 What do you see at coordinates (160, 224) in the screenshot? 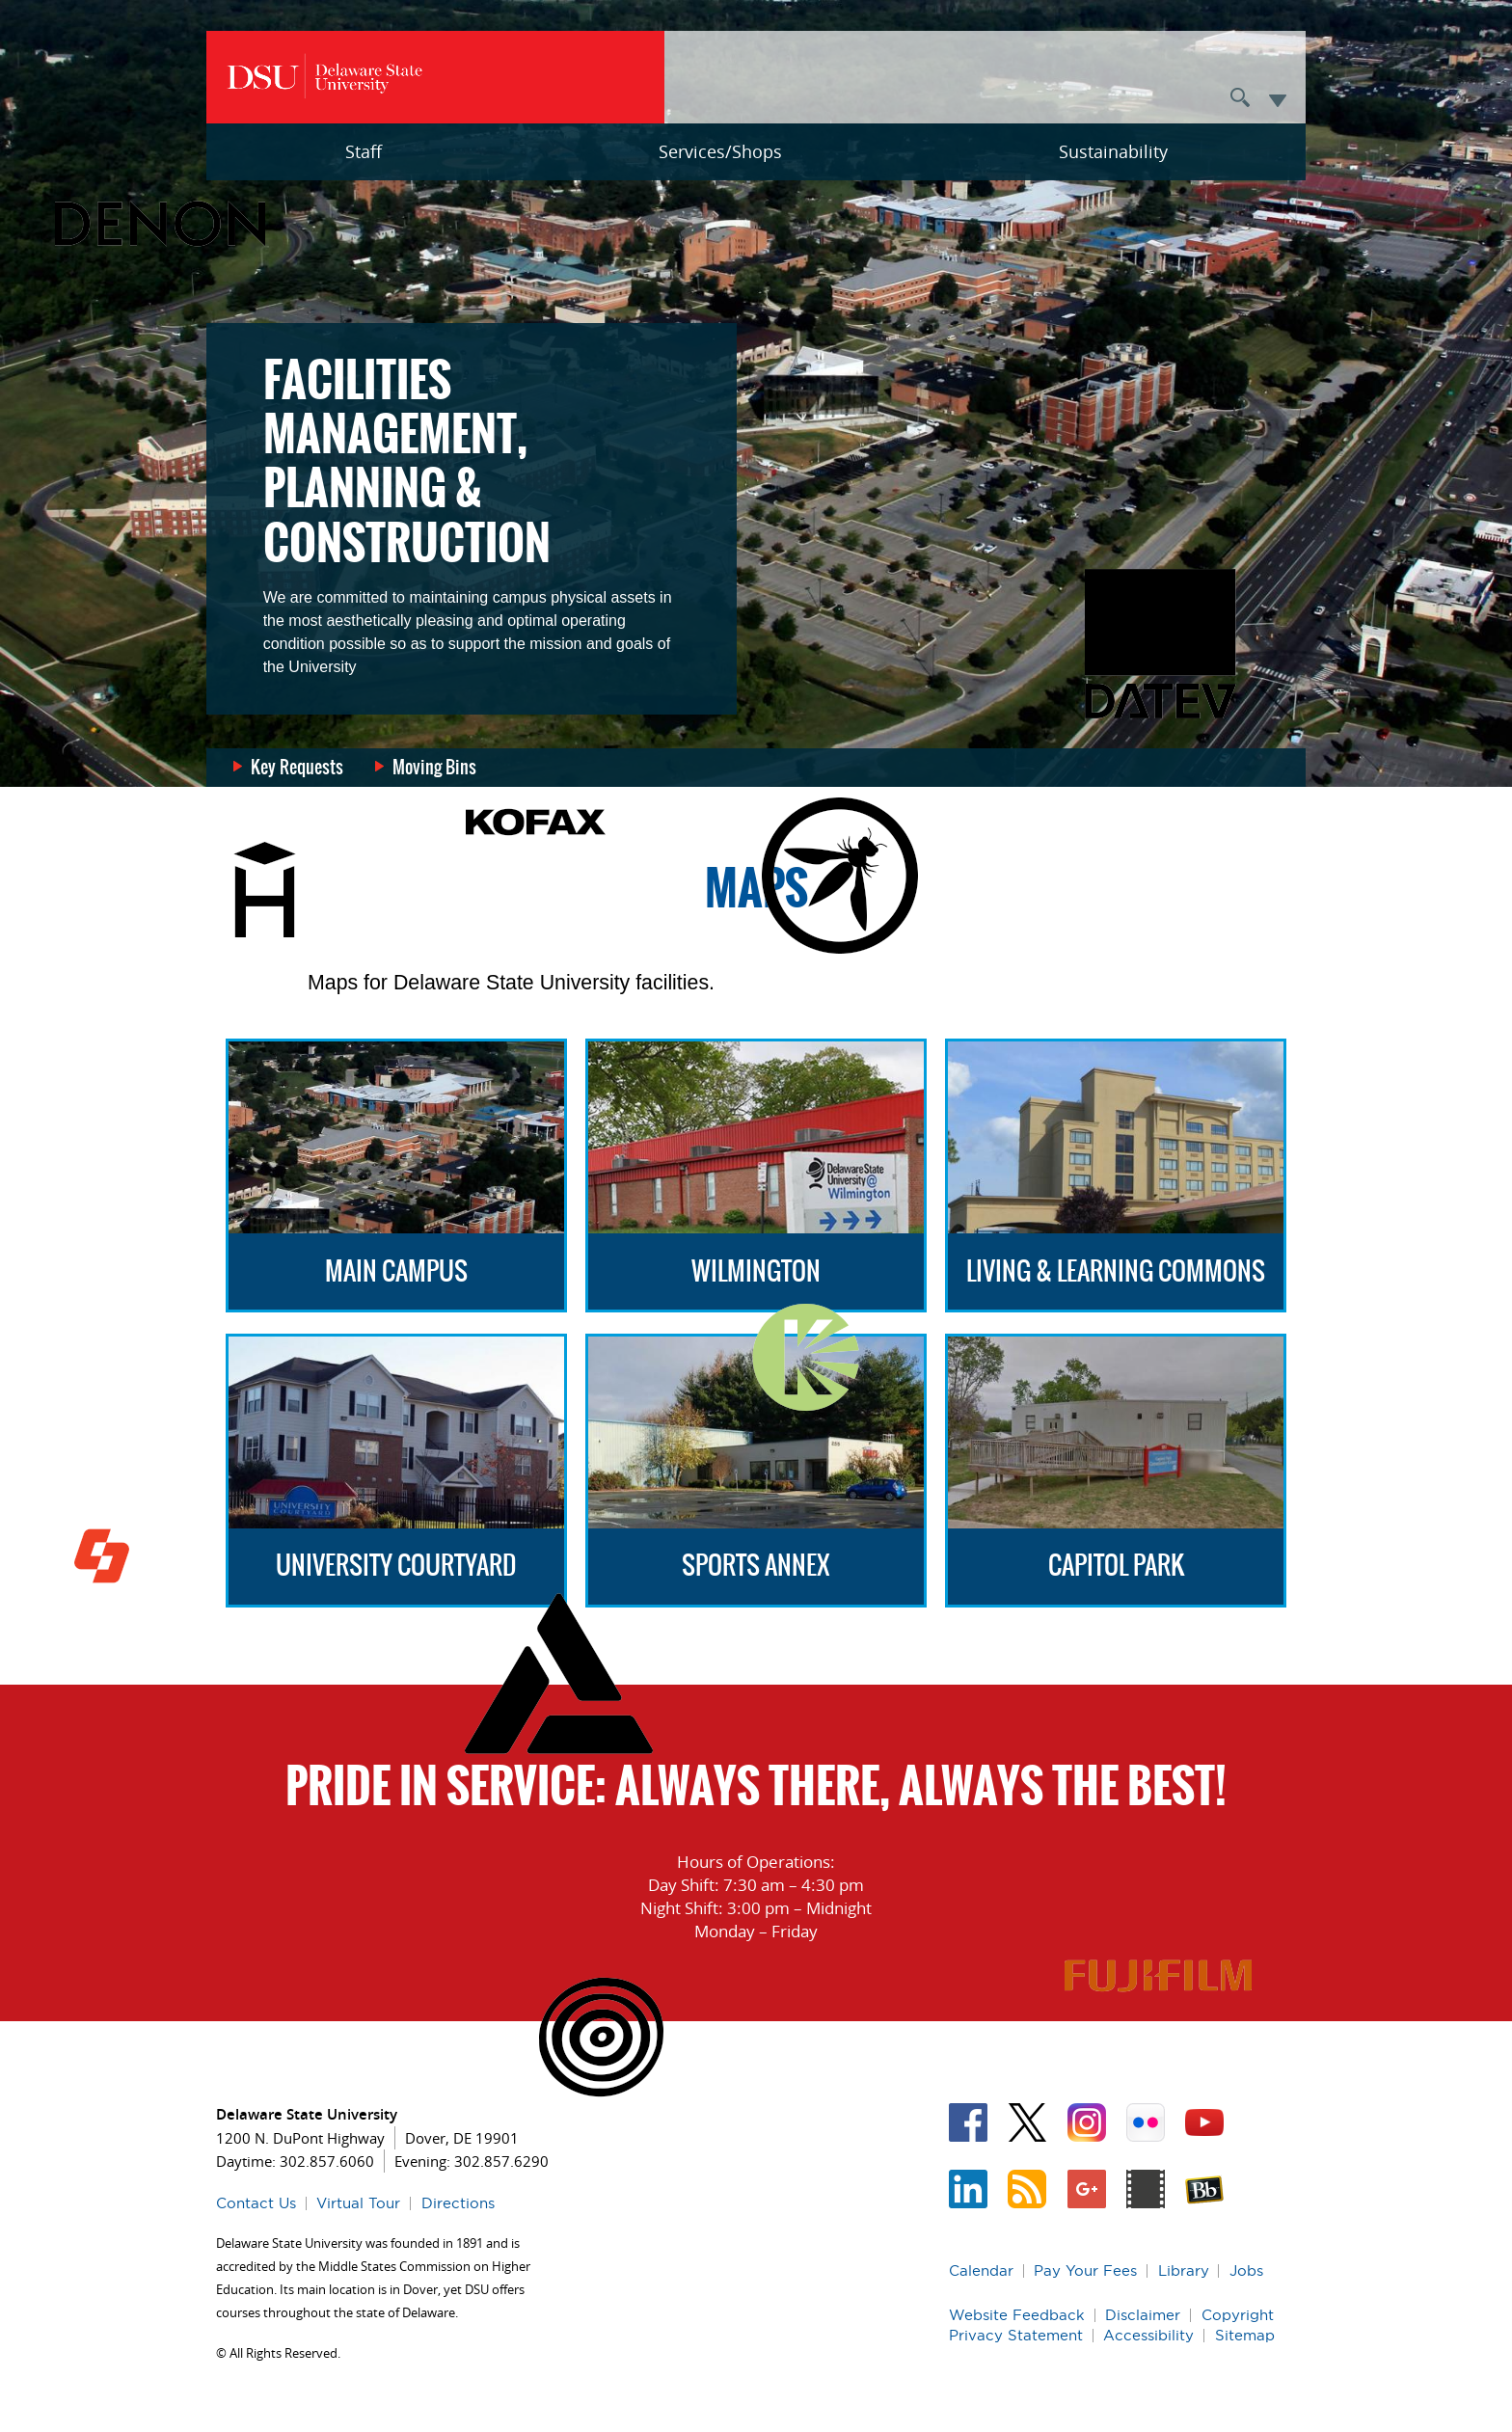
I see `denon brand logo` at bounding box center [160, 224].